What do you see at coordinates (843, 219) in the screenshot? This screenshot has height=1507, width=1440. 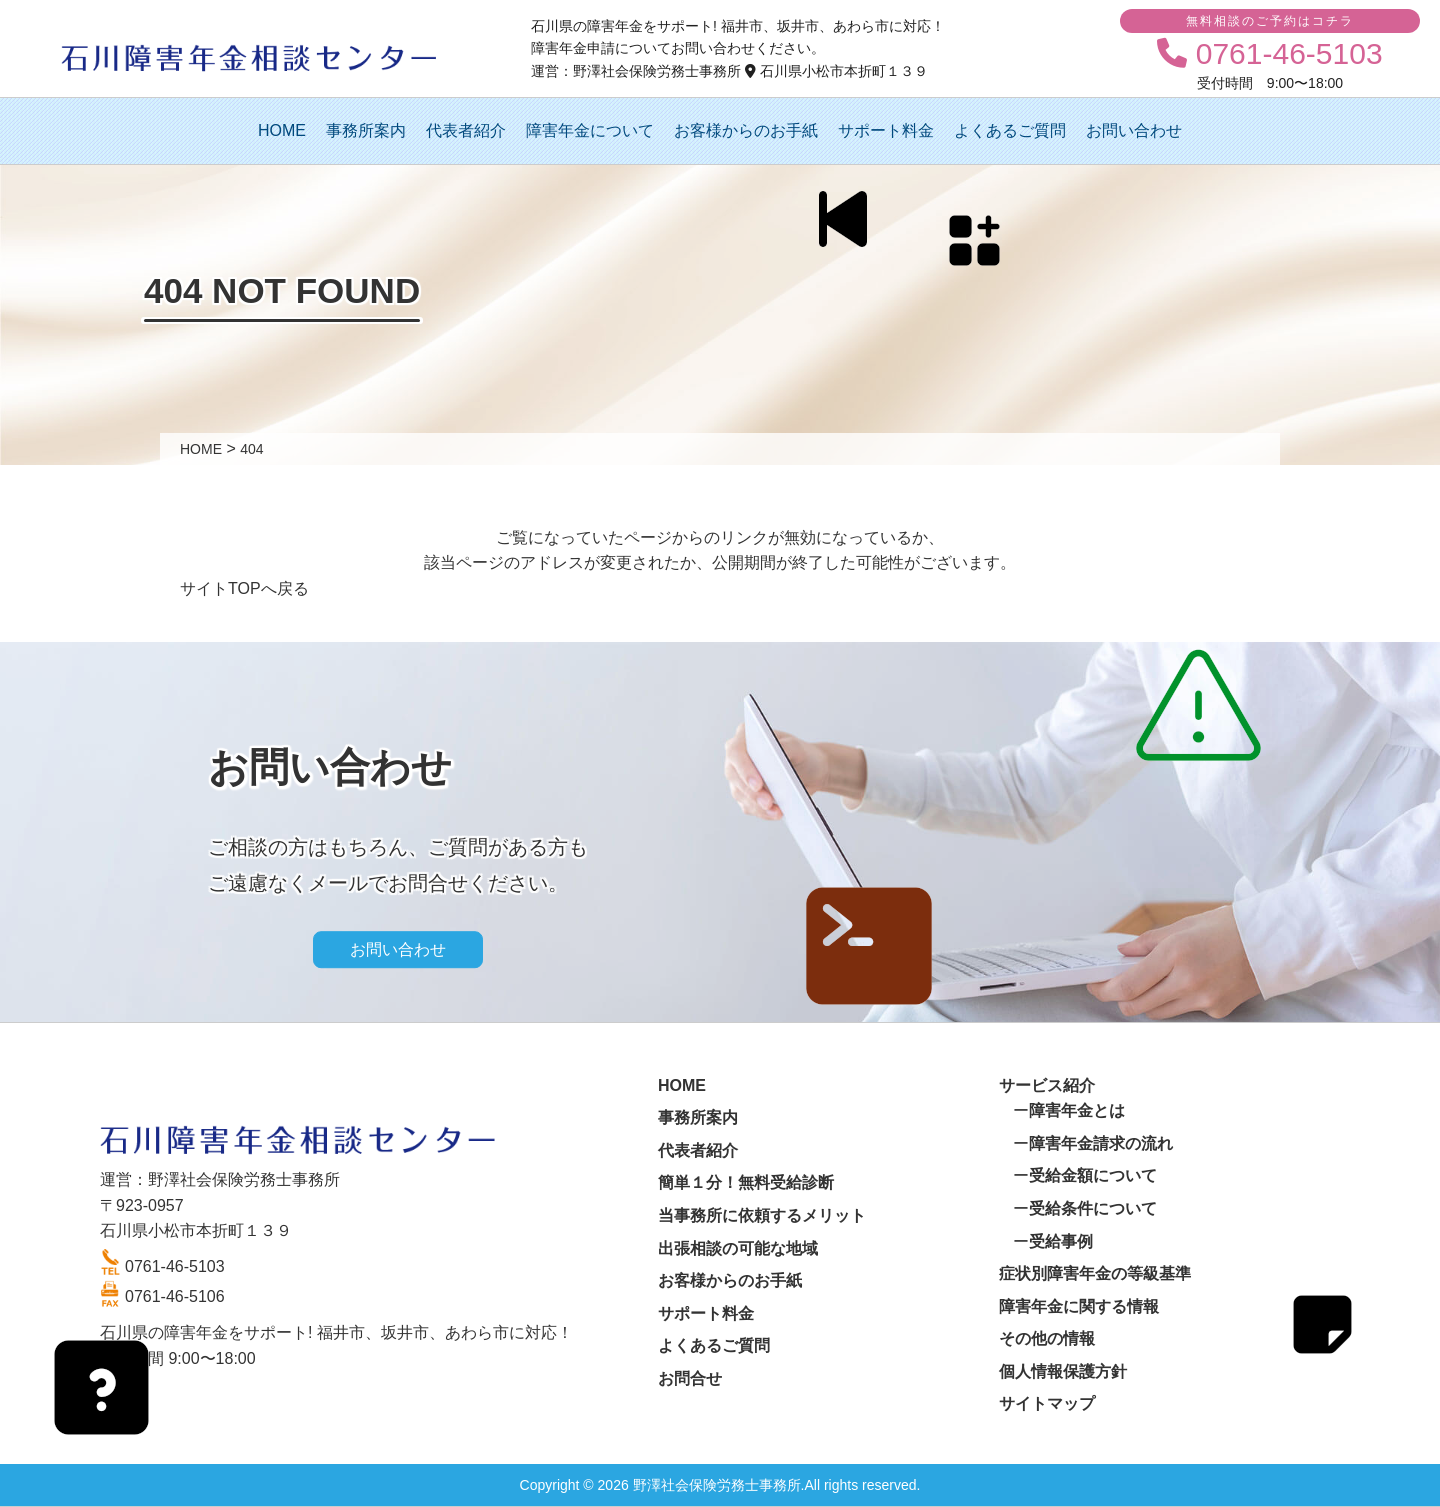 I see `go to previous track` at bounding box center [843, 219].